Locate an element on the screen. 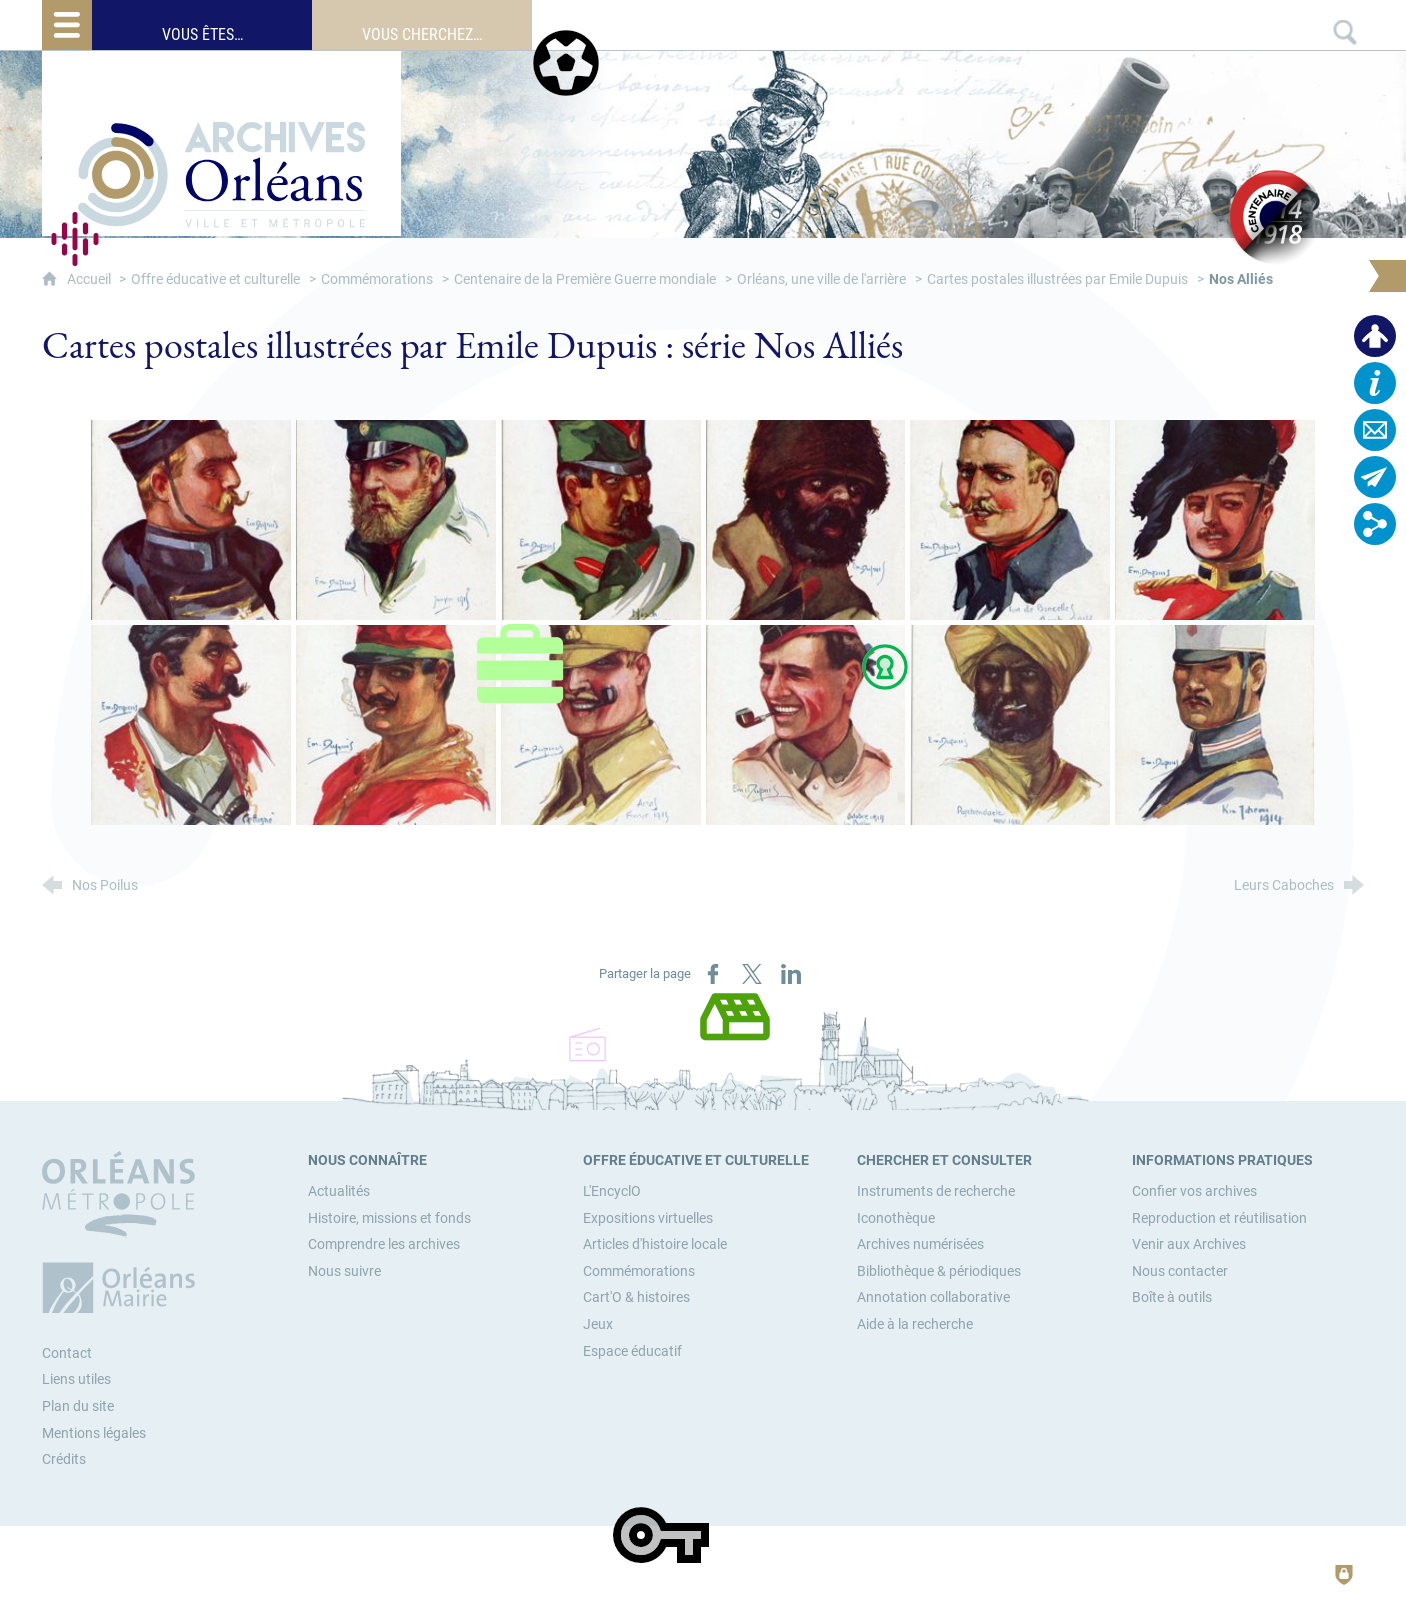  access security or privacy settings is located at coordinates (885, 667).